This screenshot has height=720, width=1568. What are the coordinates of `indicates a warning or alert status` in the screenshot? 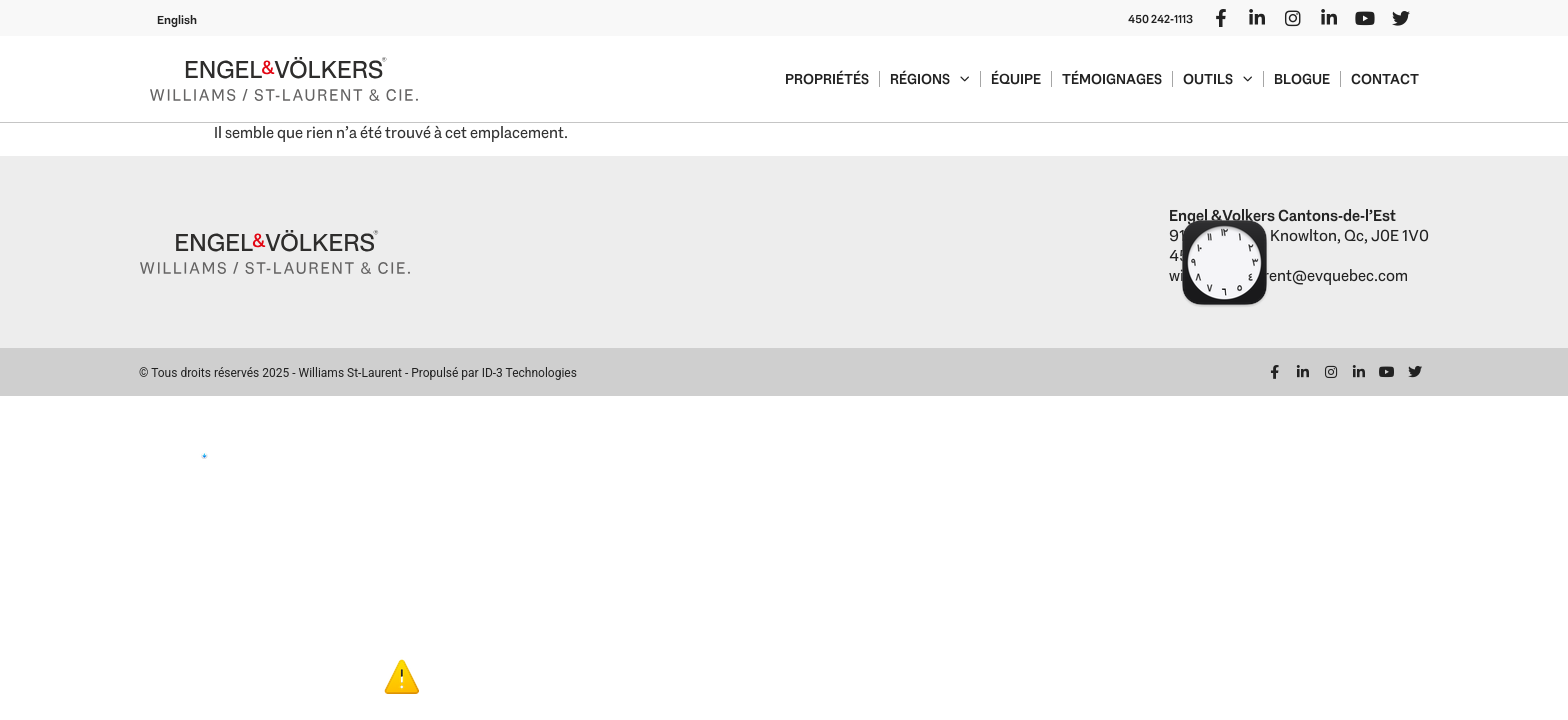 It's located at (383, 658).